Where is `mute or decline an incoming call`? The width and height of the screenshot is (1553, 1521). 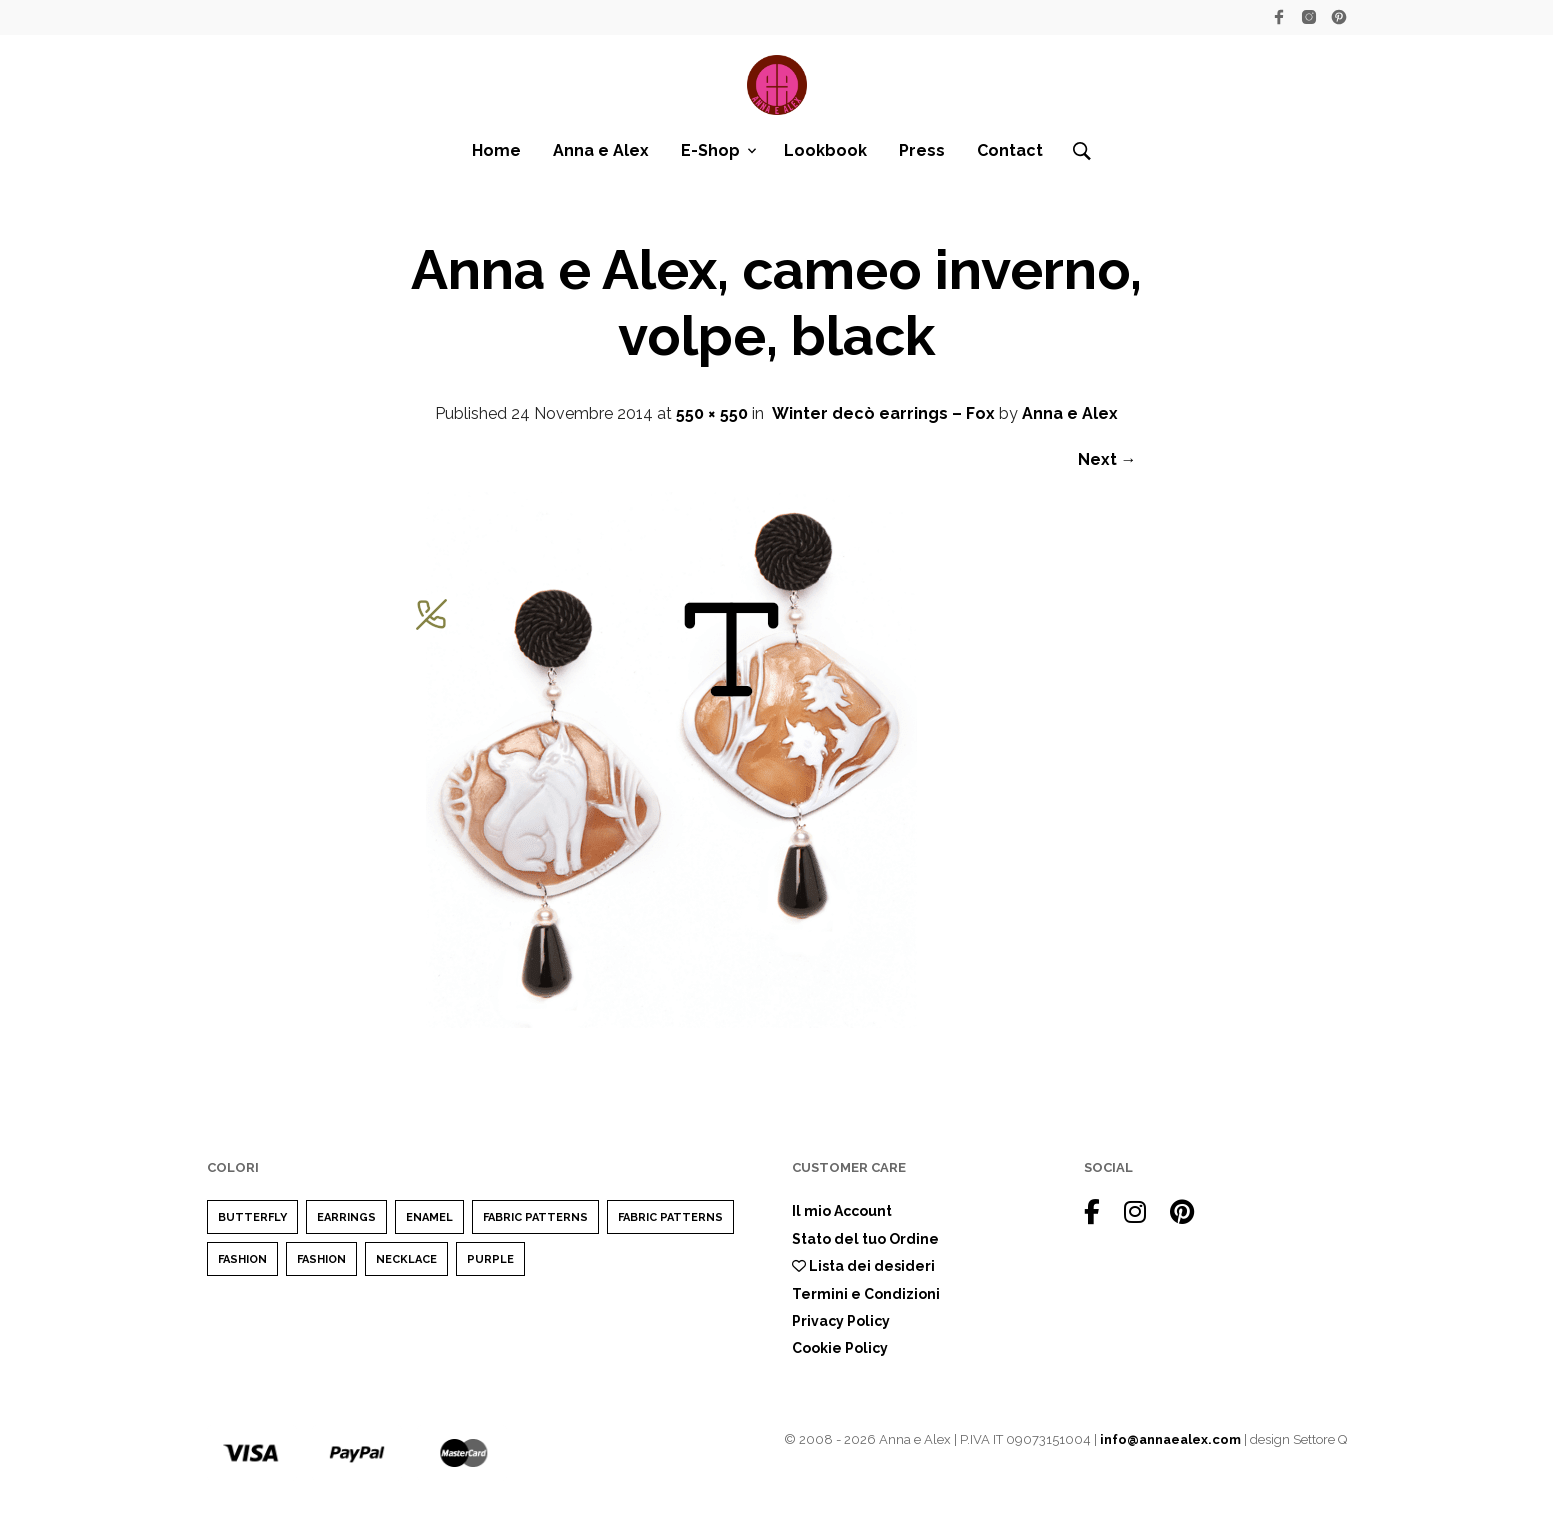 mute or decline an incoming call is located at coordinates (431, 614).